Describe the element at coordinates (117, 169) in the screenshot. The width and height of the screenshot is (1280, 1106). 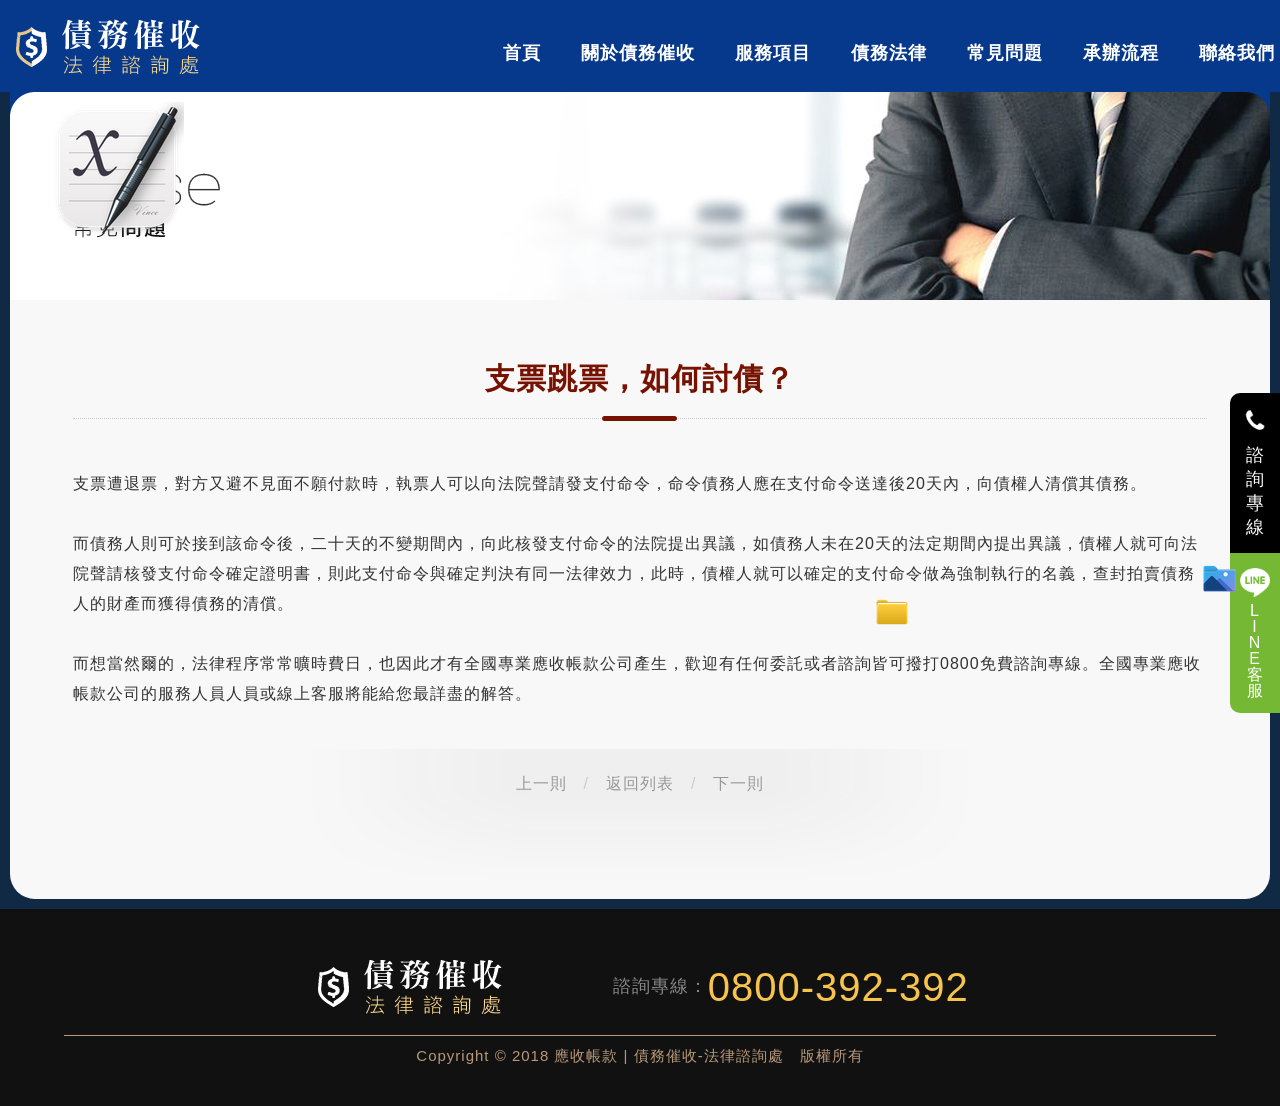
I see `open xournal note-taking app` at that location.